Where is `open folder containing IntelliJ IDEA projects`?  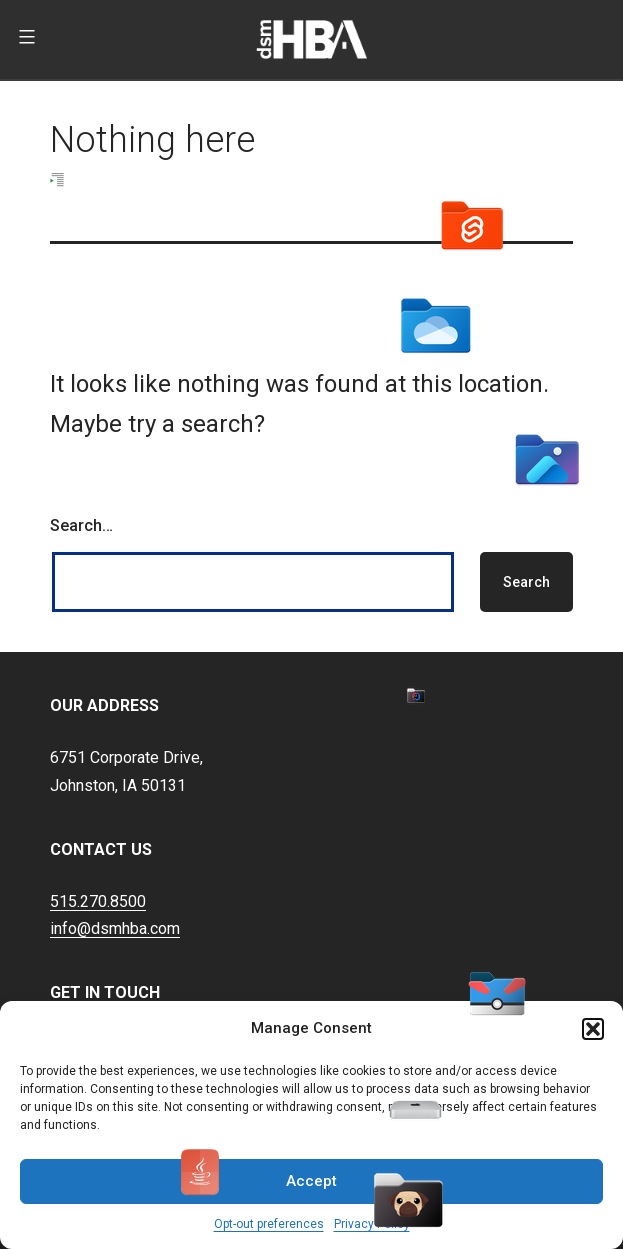
open folder containing IntelliJ IDEA projects is located at coordinates (416, 696).